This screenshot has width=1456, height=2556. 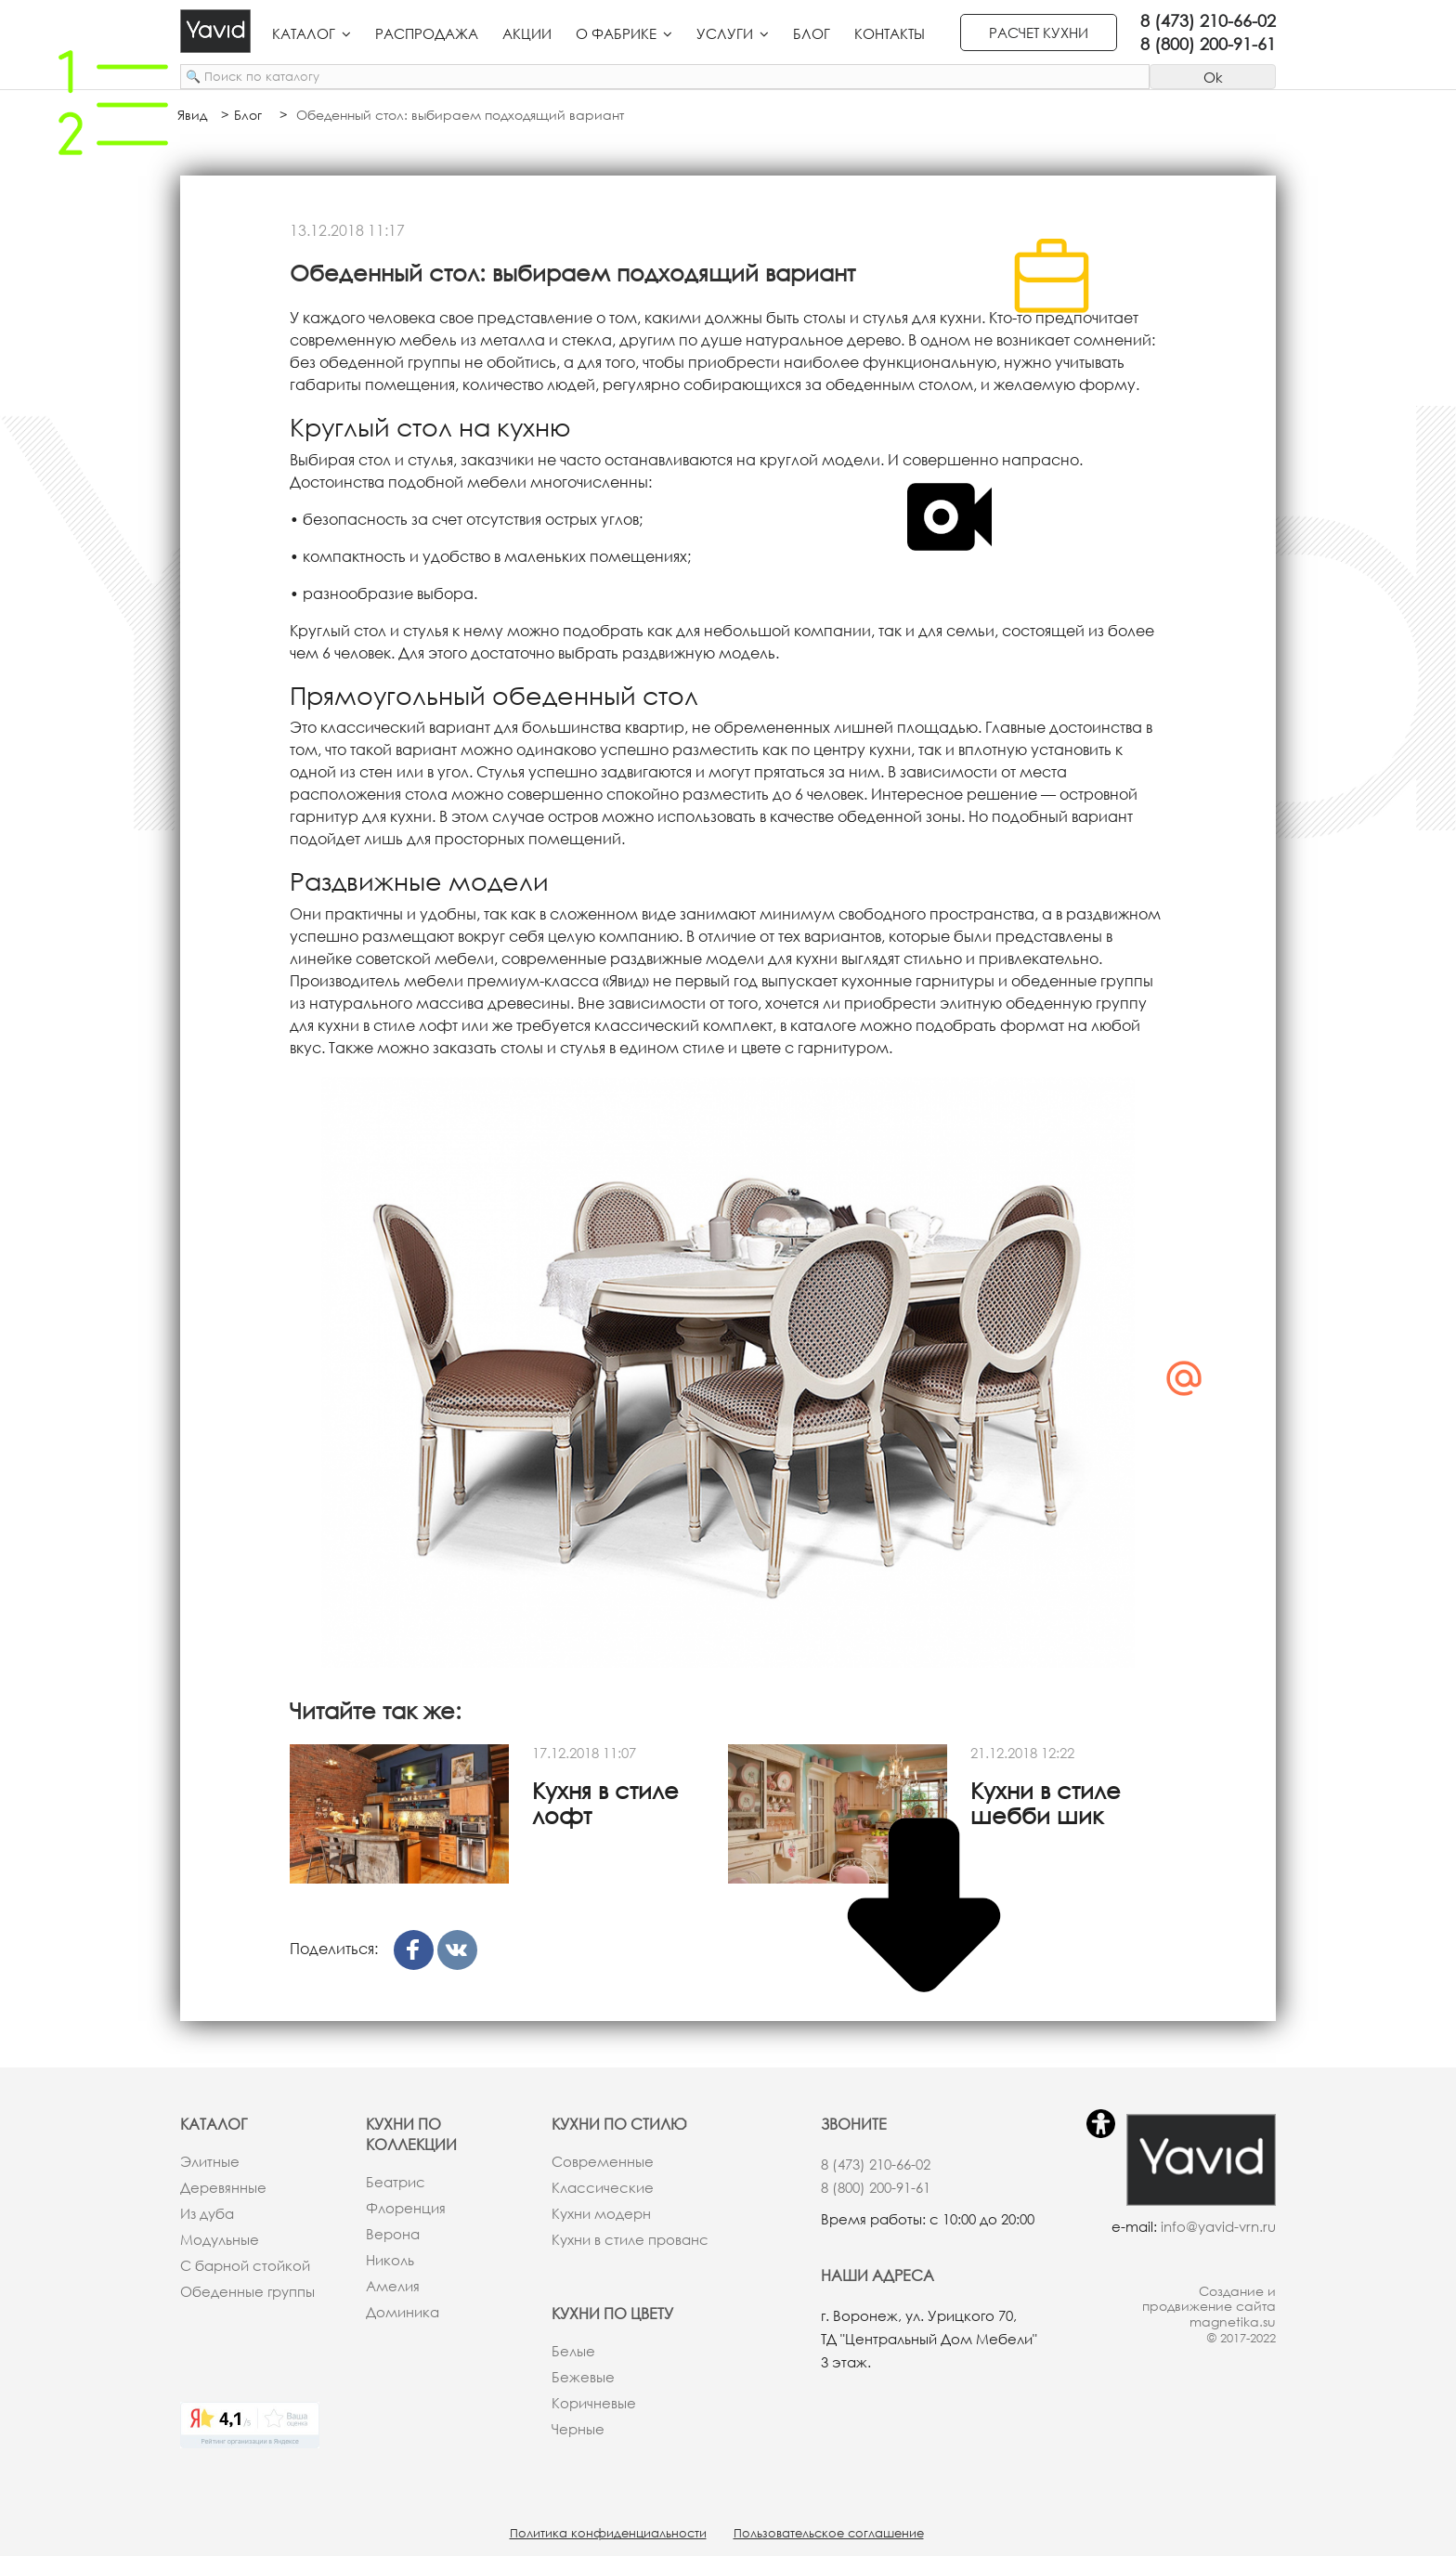 What do you see at coordinates (924, 1907) in the screenshot?
I see `download a file or content` at bounding box center [924, 1907].